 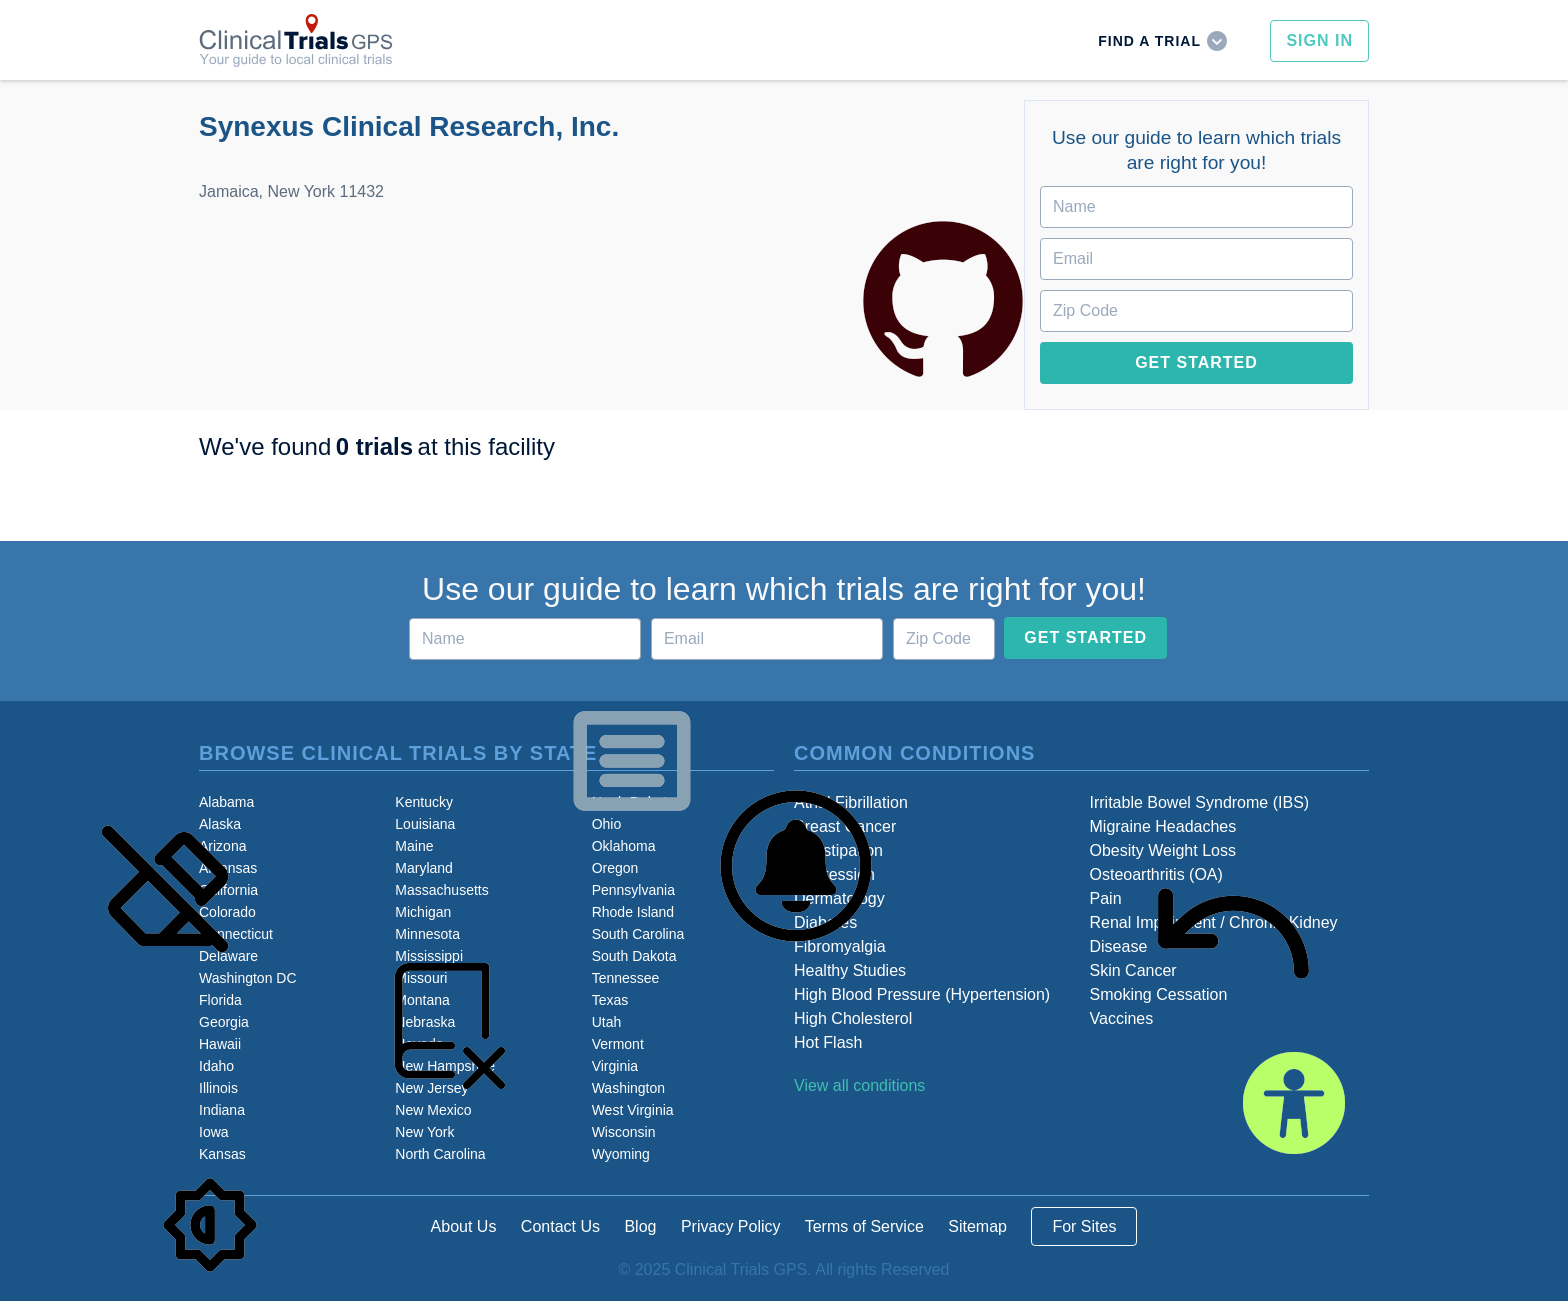 I want to click on adjust screen brightness, so click(x=210, y=1225).